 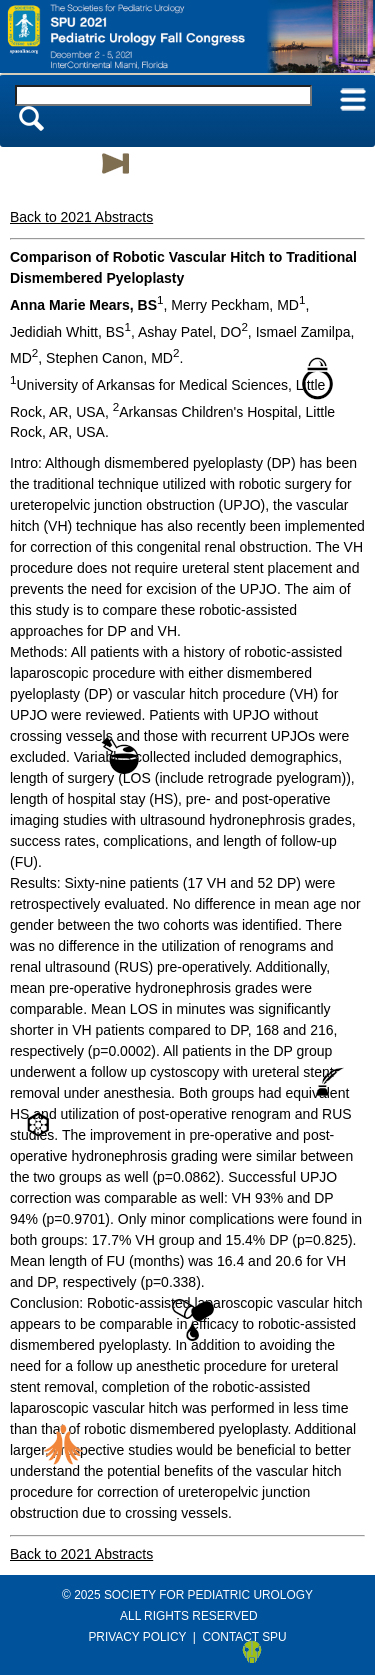 What do you see at coordinates (120, 755) in the screenshot?
I see `use a potion or consumable item` at bounding box center [120, 755].